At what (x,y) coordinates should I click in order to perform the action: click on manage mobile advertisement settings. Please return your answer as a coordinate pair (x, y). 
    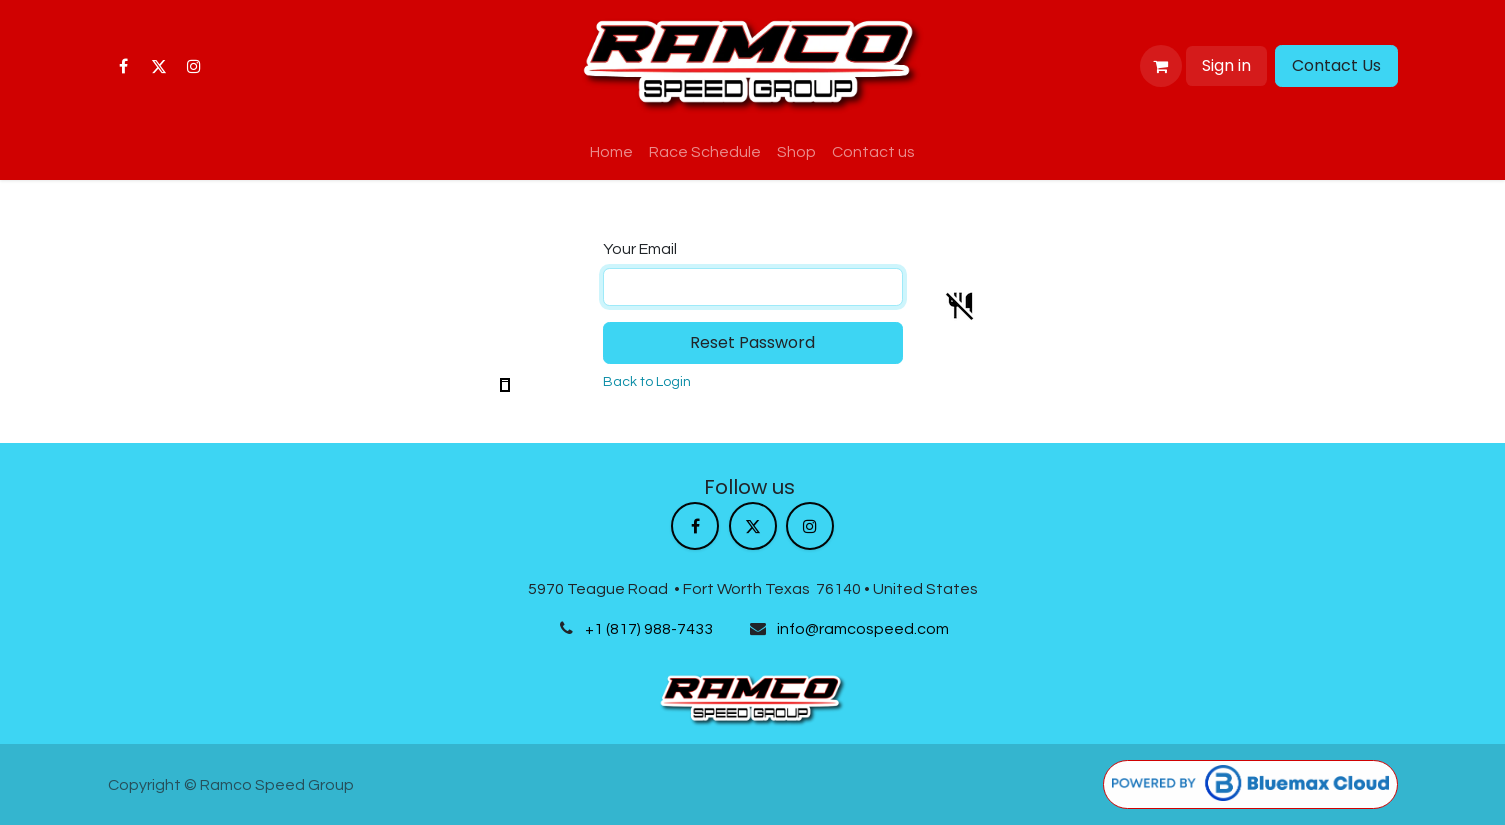
    Looking at the image, I should click on (505, 385).